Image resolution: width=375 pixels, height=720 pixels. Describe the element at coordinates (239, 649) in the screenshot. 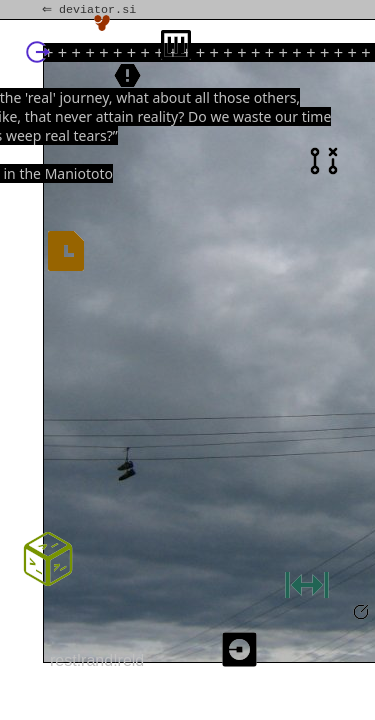

I see `open the Uber app` at that location.